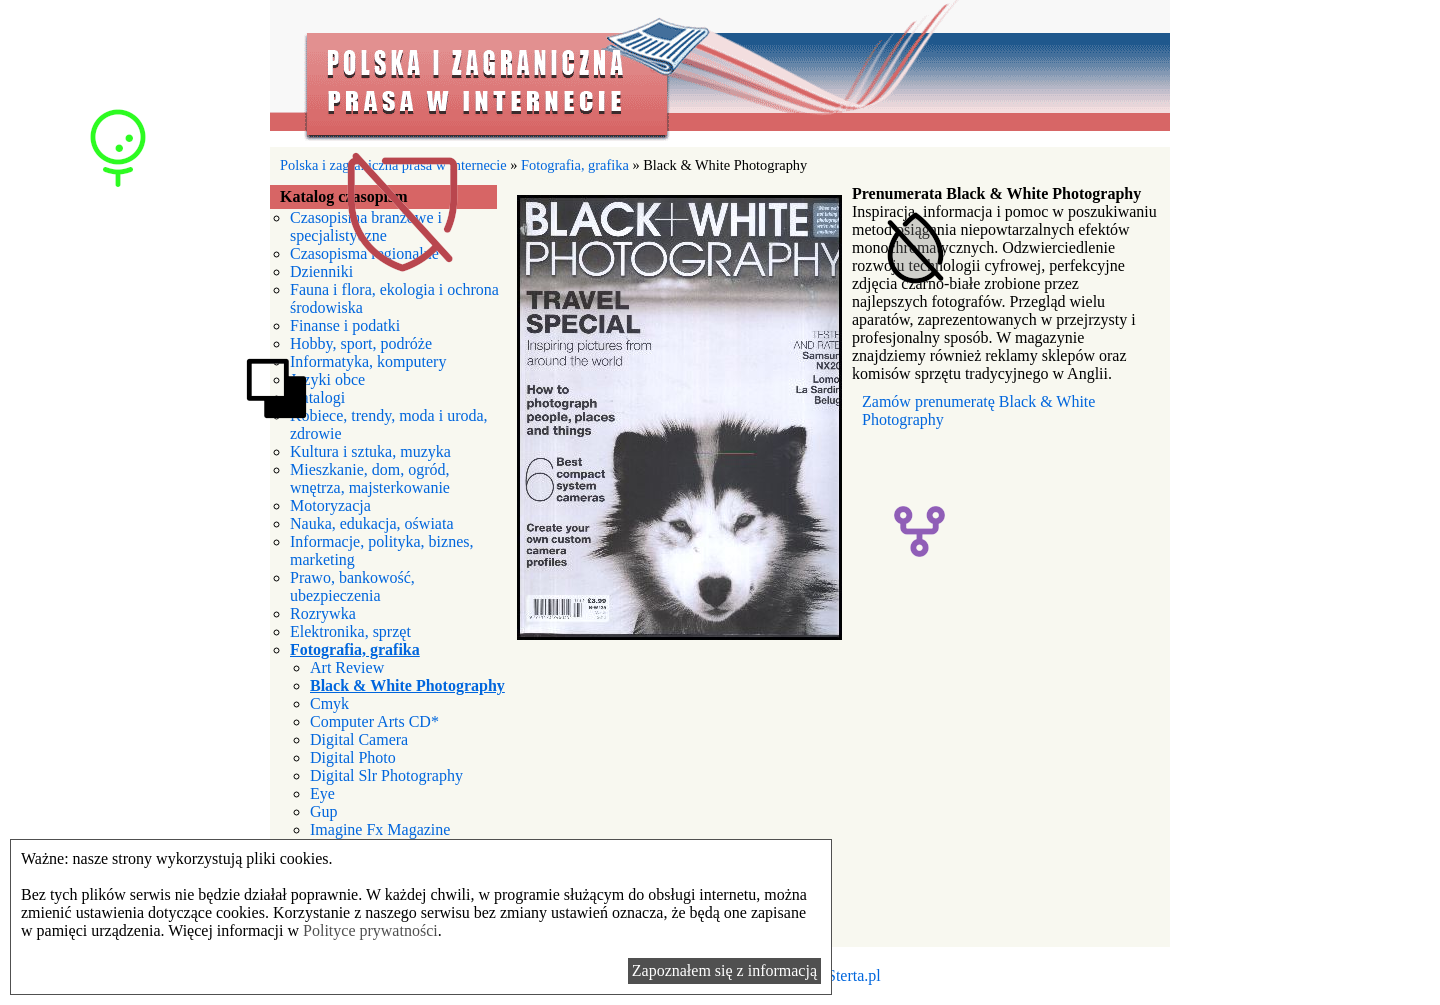 This screenshot has width=1440, height=1005. I want to click on indicates disabled or inactive protection, so click(402, 207).